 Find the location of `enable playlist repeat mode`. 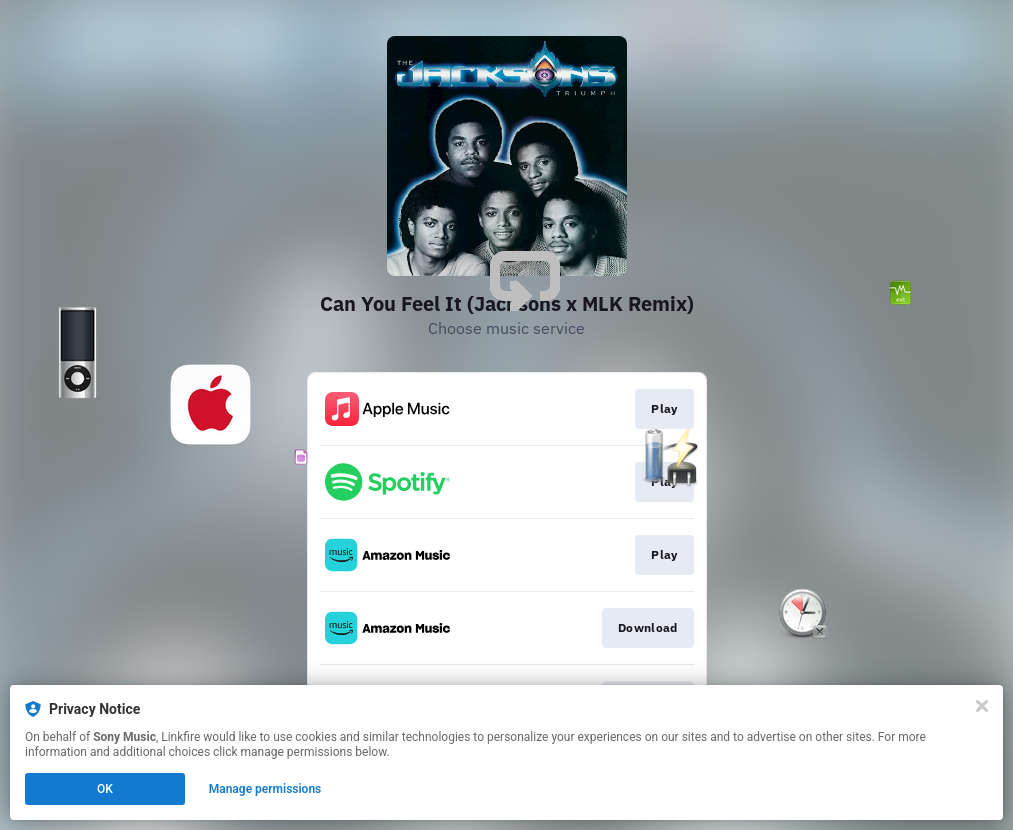

enable playlist repeat mode is located at coordinates (525, 276).